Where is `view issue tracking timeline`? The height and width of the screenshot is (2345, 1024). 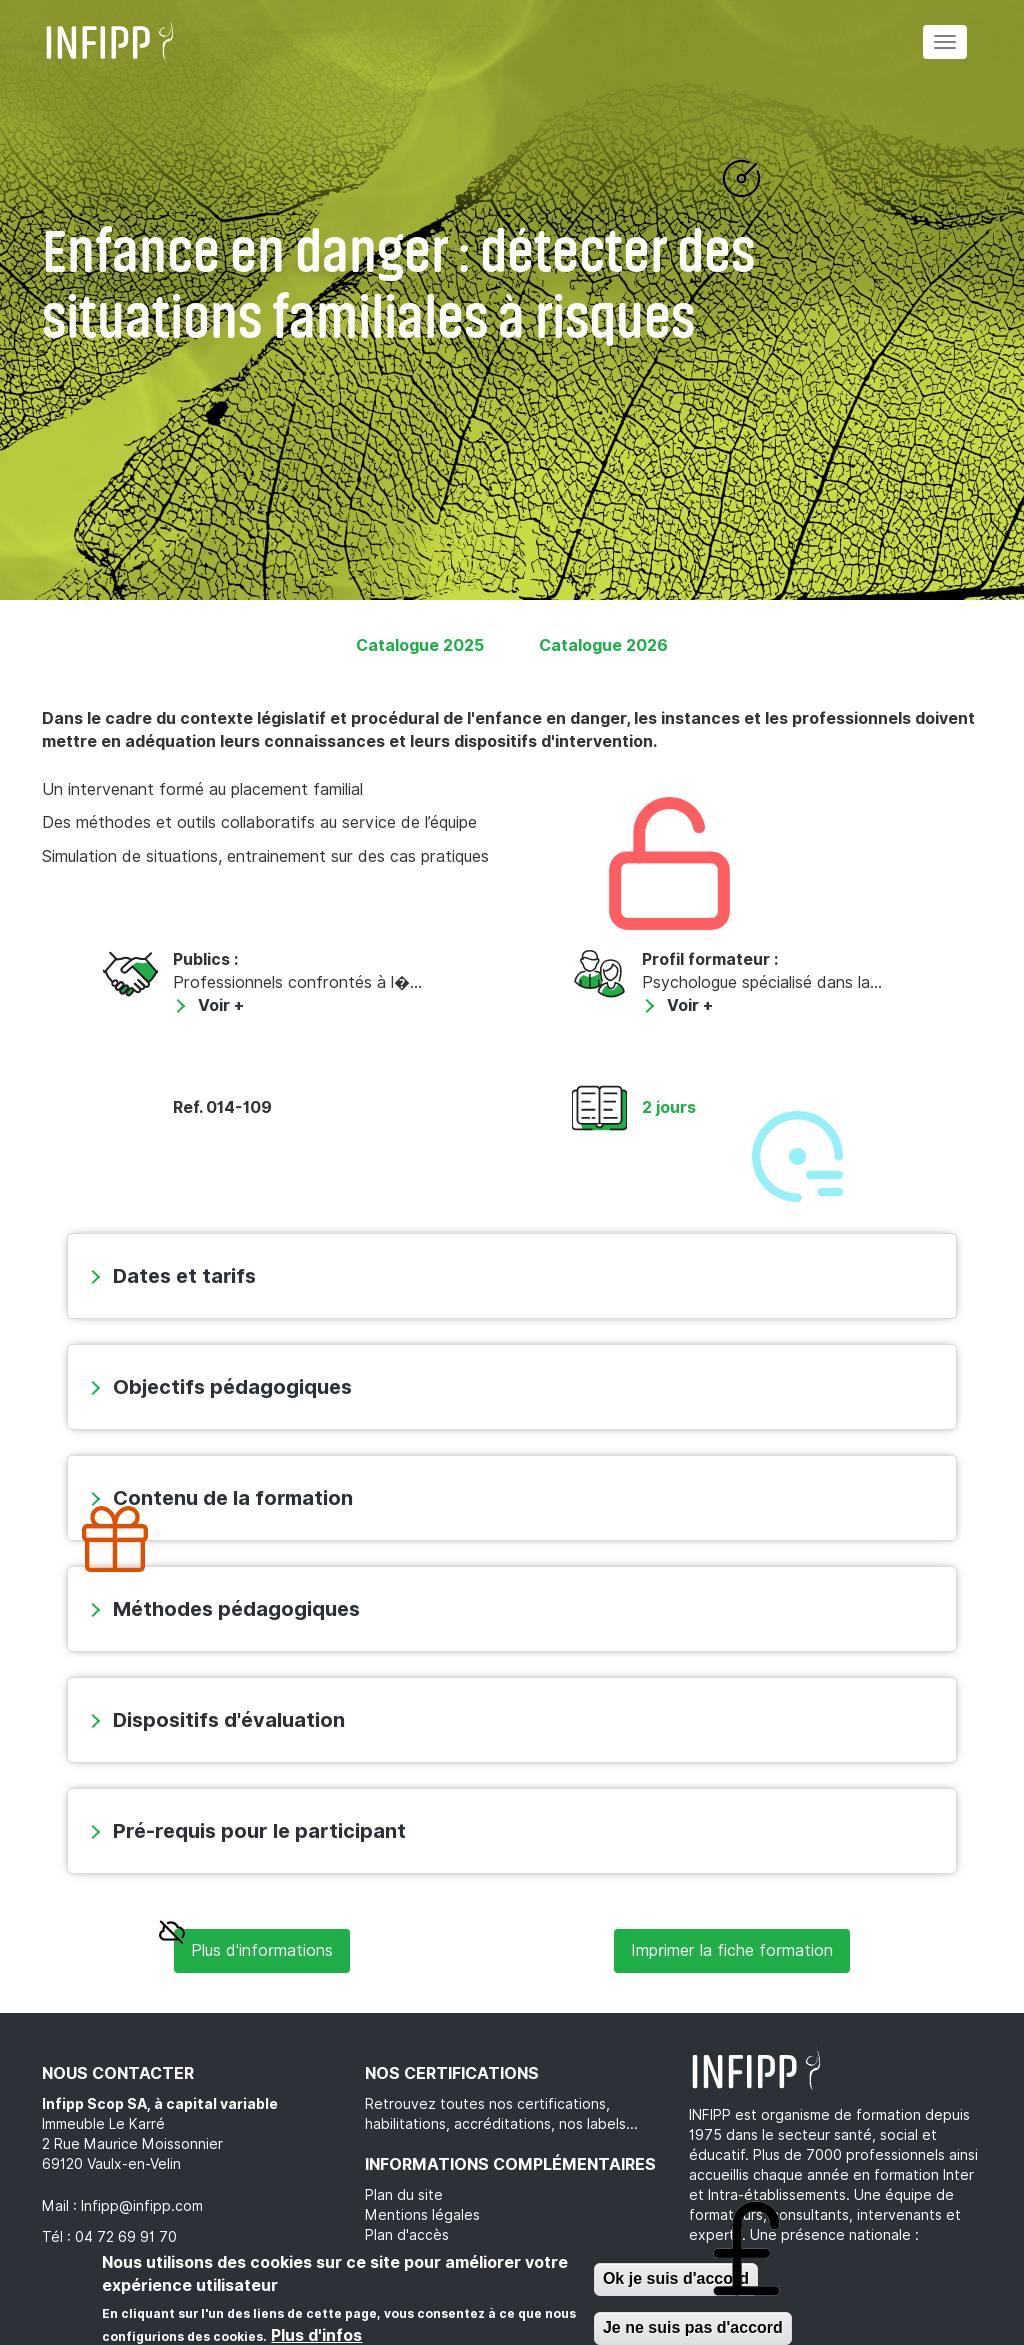
view issue tracking timeline is located at coordinates (797, 1156).